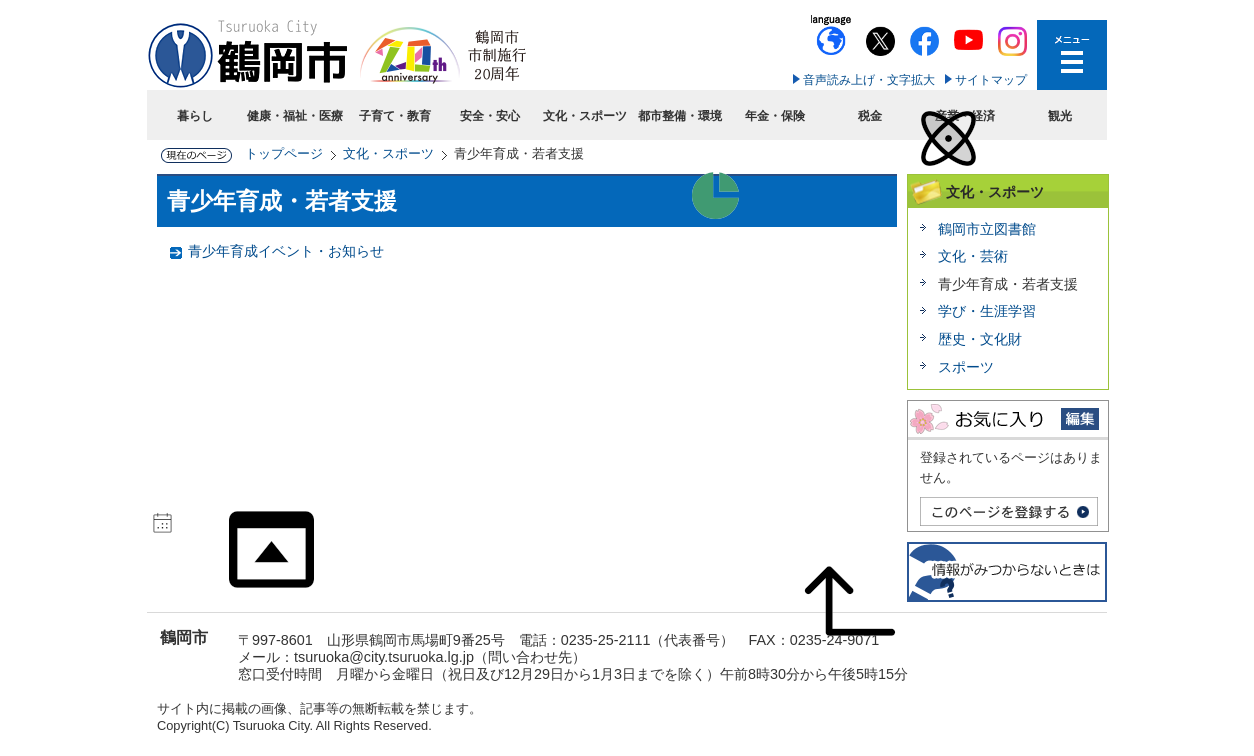 This screenshot has width=1254, height=756. What do you see at coordinates (846, 604) in the screenshot?
I see `go back and up to previous level` at bounding box center [846, 604].